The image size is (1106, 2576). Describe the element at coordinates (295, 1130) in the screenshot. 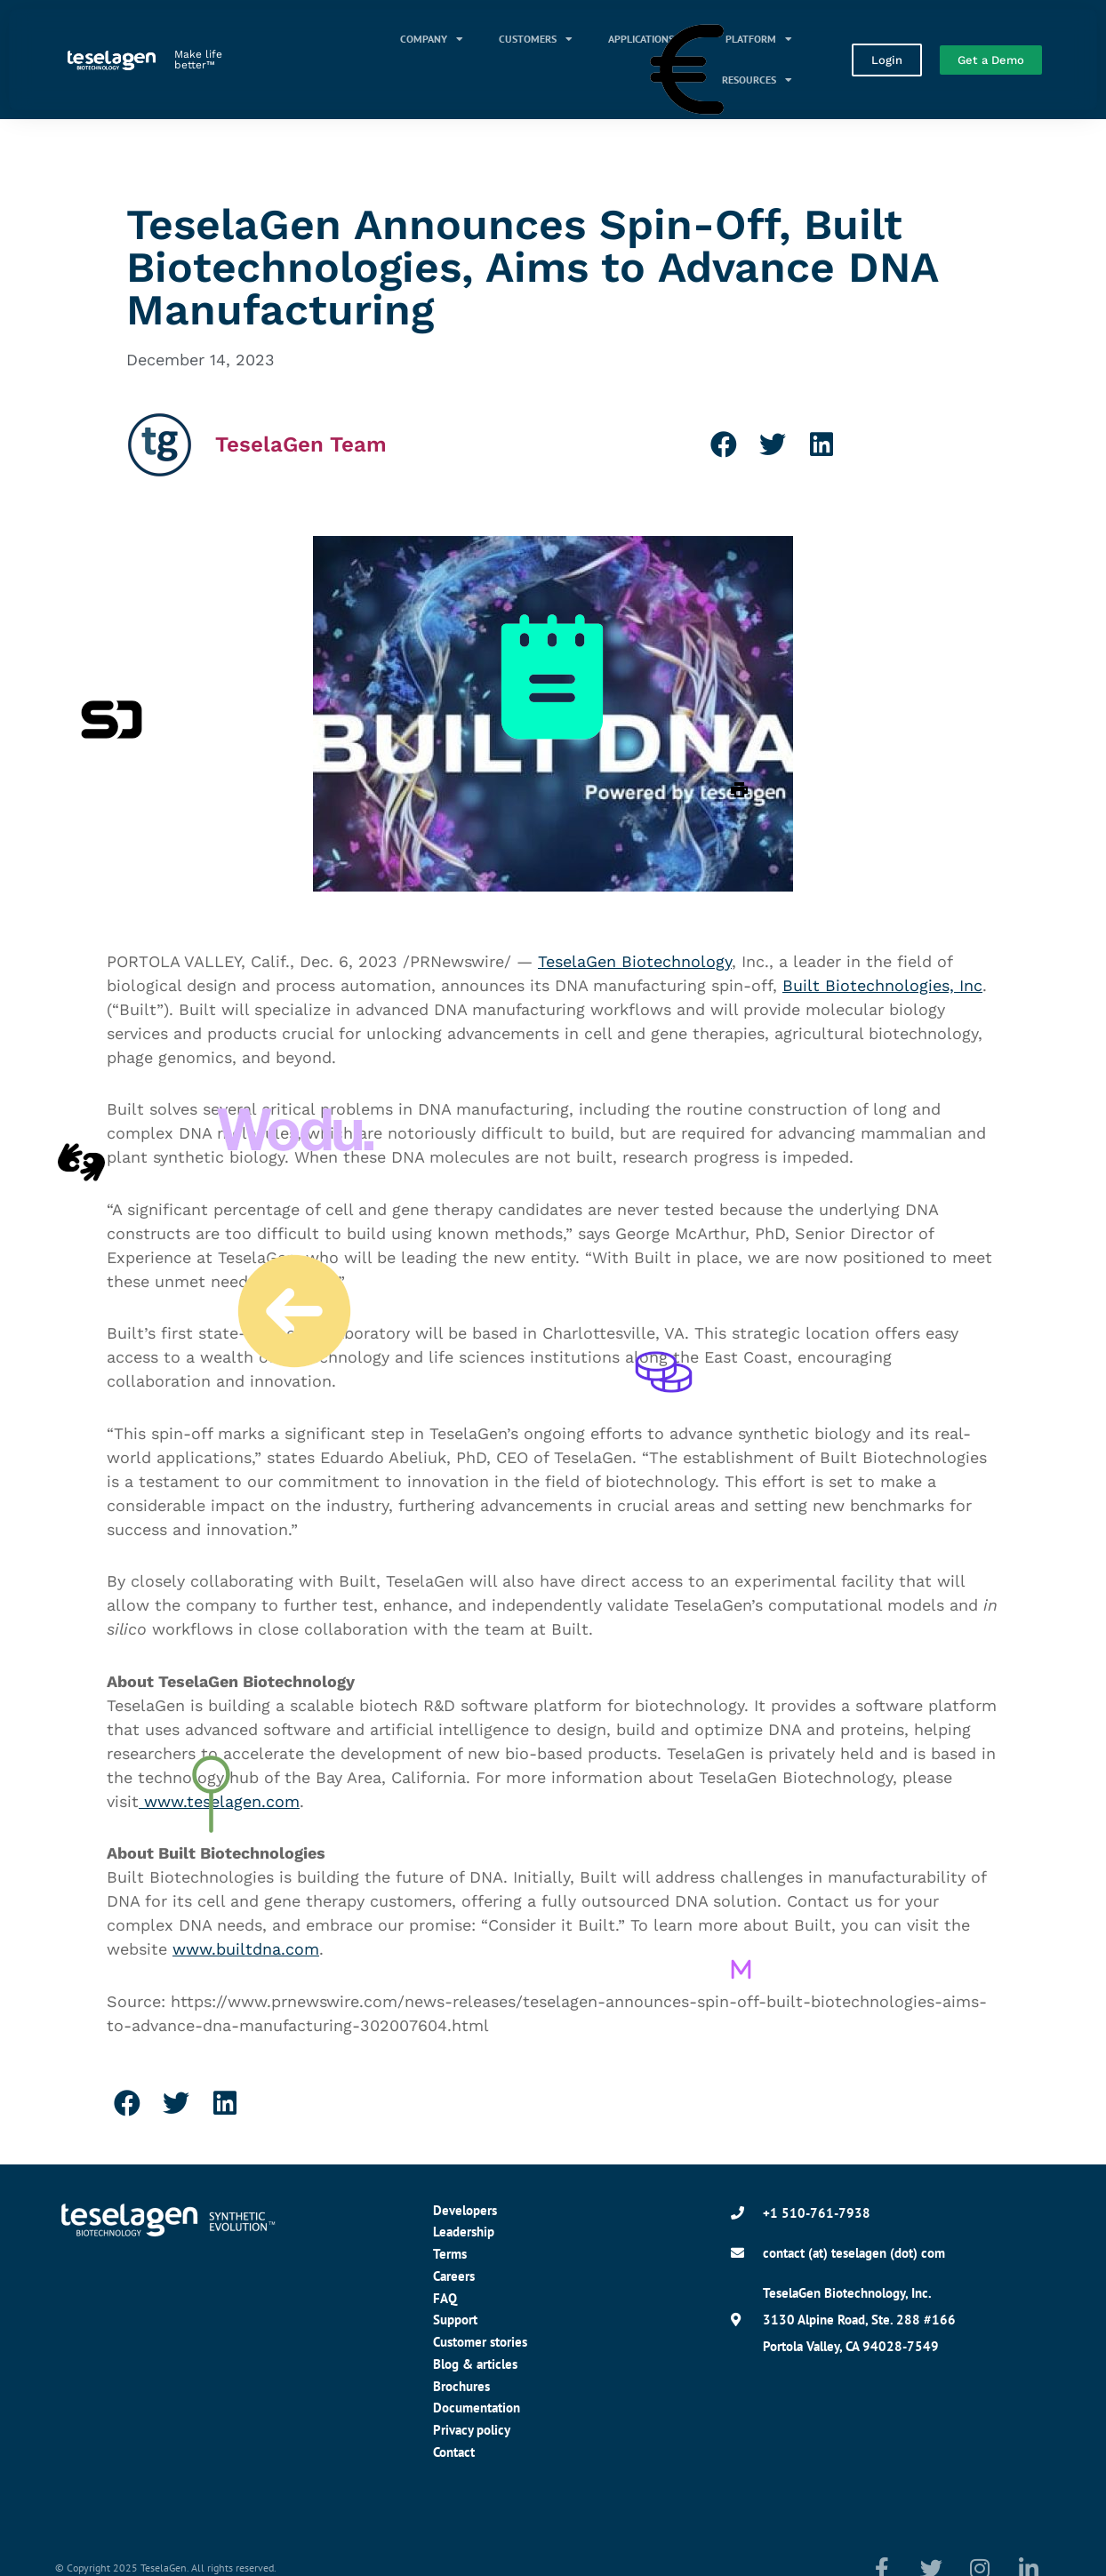

I see `wodu brand logo` at that location.